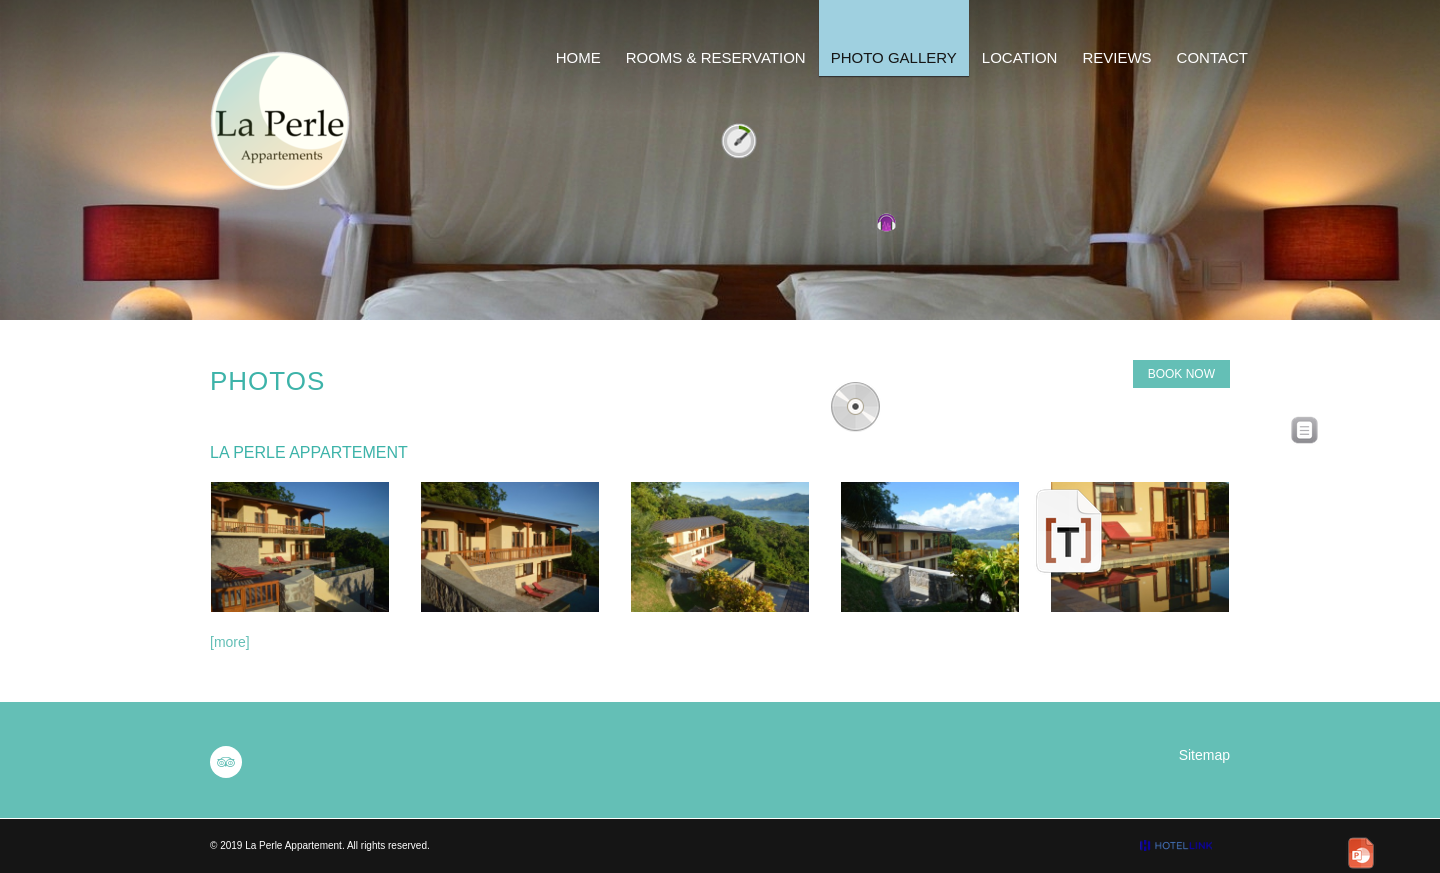  What do you see at coordinates (1069, 531) in the screenshot?
I see `a toml configuration file` at bounding box center [1069, 531].